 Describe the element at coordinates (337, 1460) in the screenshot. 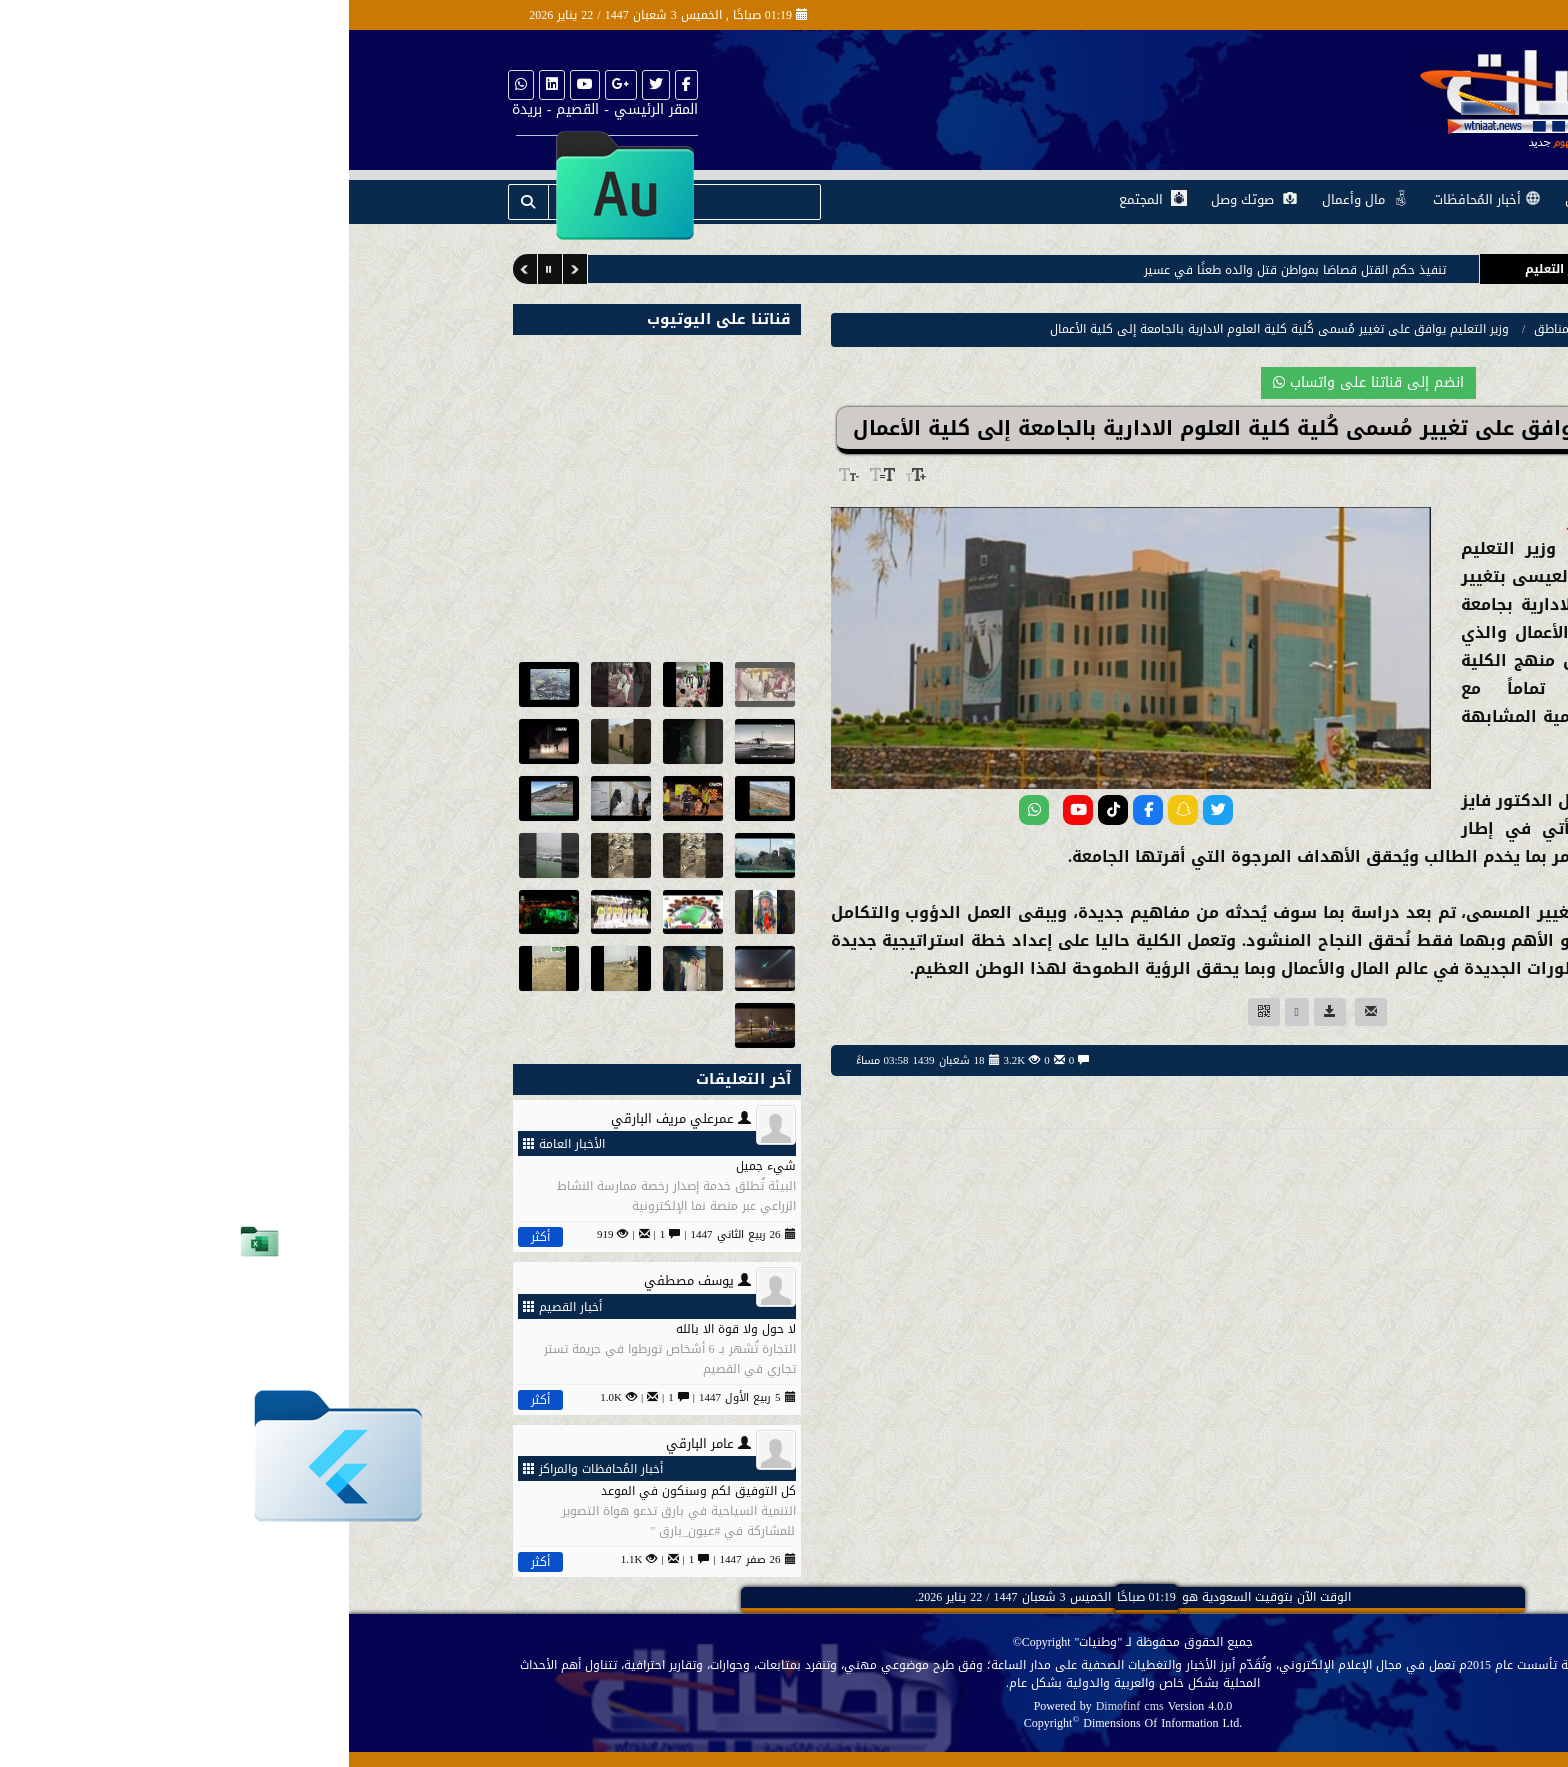

I see `open flutter project folder` at that location.